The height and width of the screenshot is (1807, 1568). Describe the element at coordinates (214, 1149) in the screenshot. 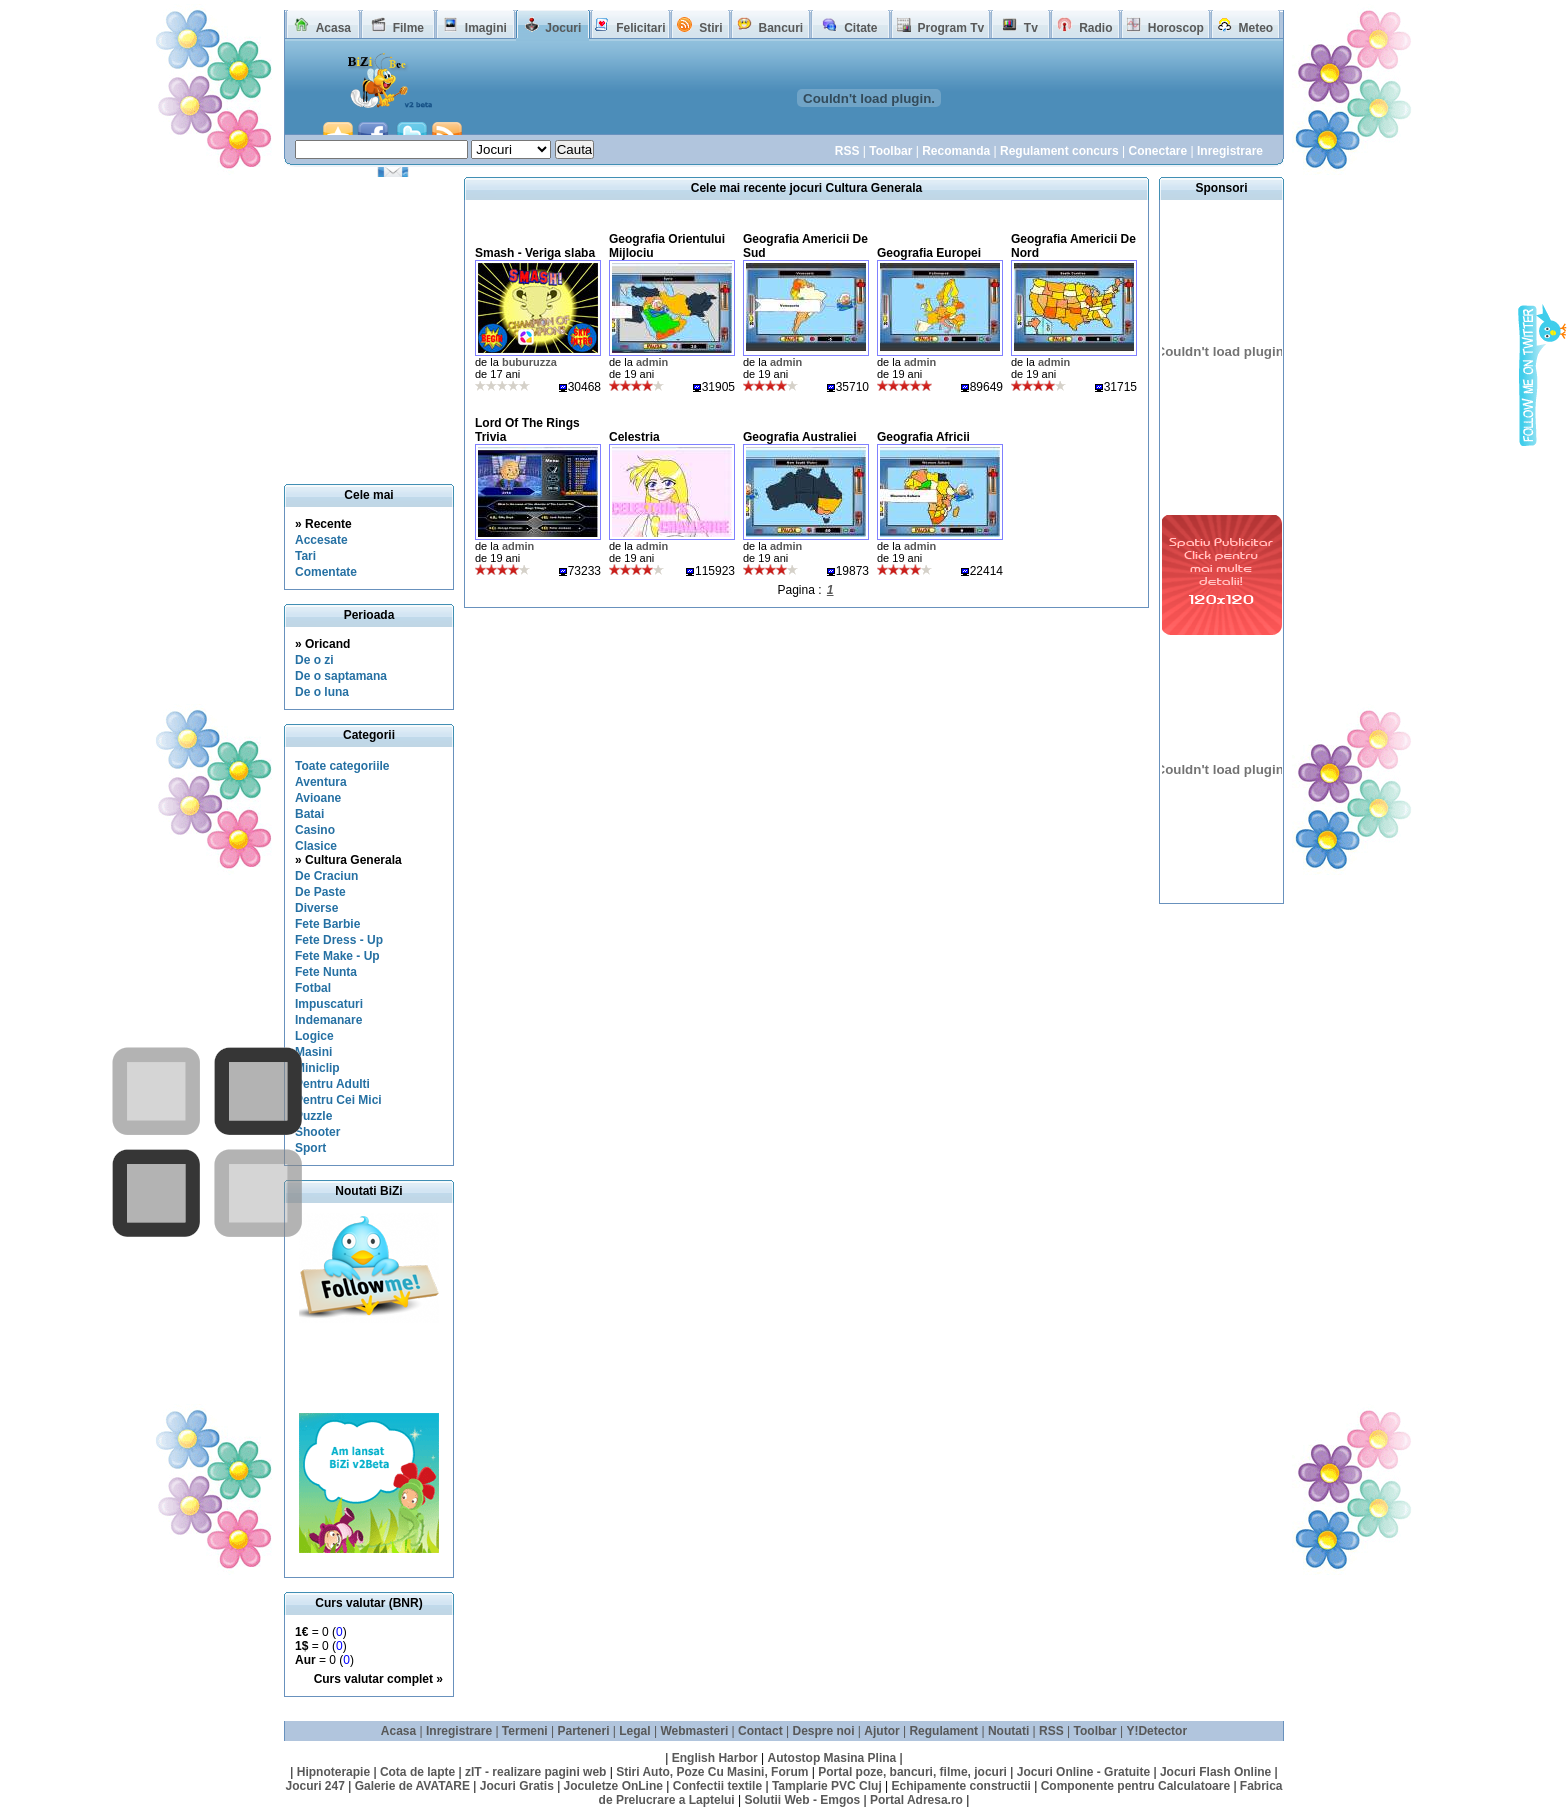

I see `launch lights off puzzle game` at that location.